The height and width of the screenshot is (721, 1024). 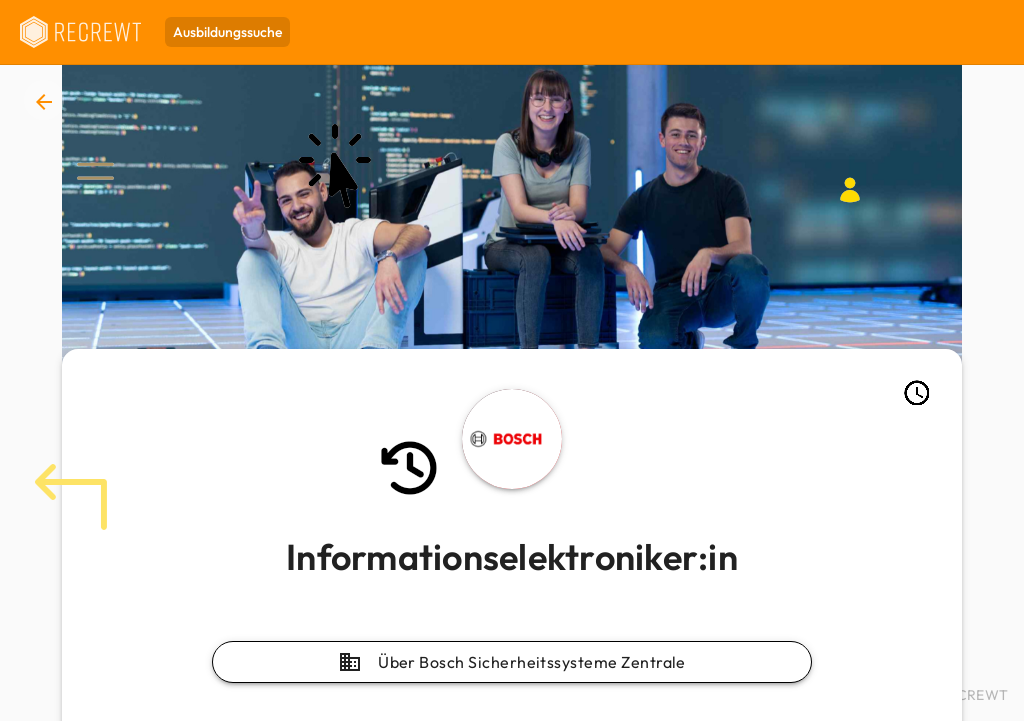 What do you see at coordinates (410, 468) in the screenshot?
I see `view history or recent activity` at bounding box center [410, 468].